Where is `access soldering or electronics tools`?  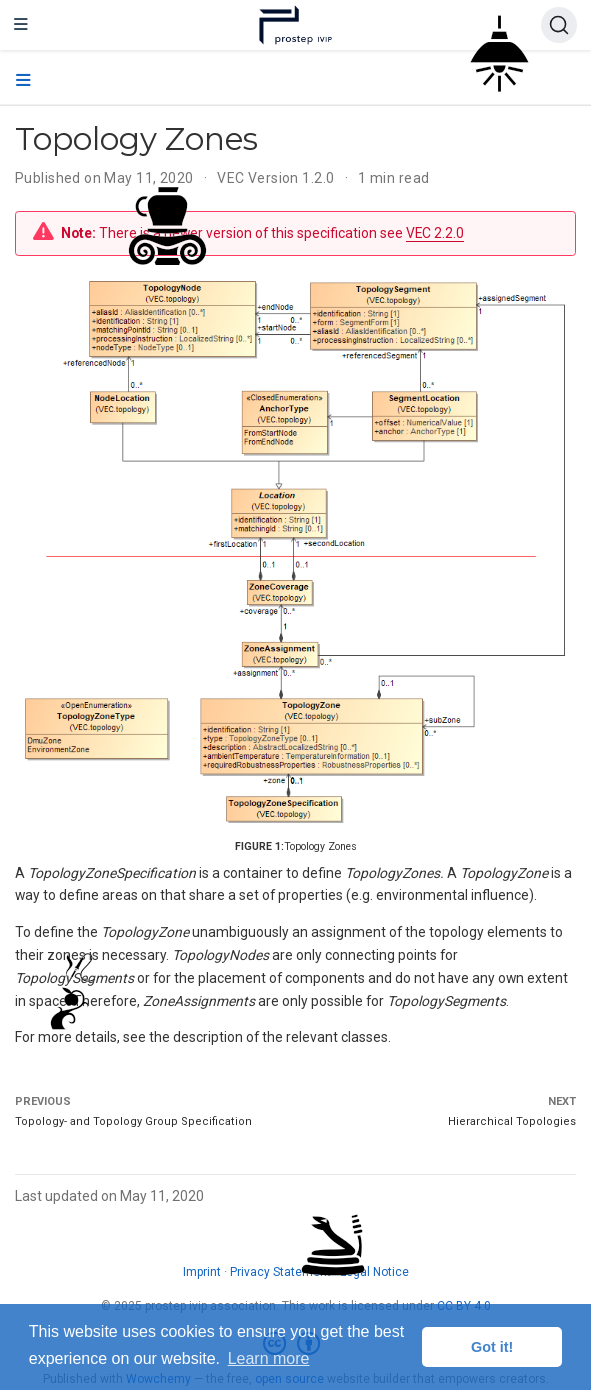 access soldering or electronics tools is located at coordinates (80, 968).